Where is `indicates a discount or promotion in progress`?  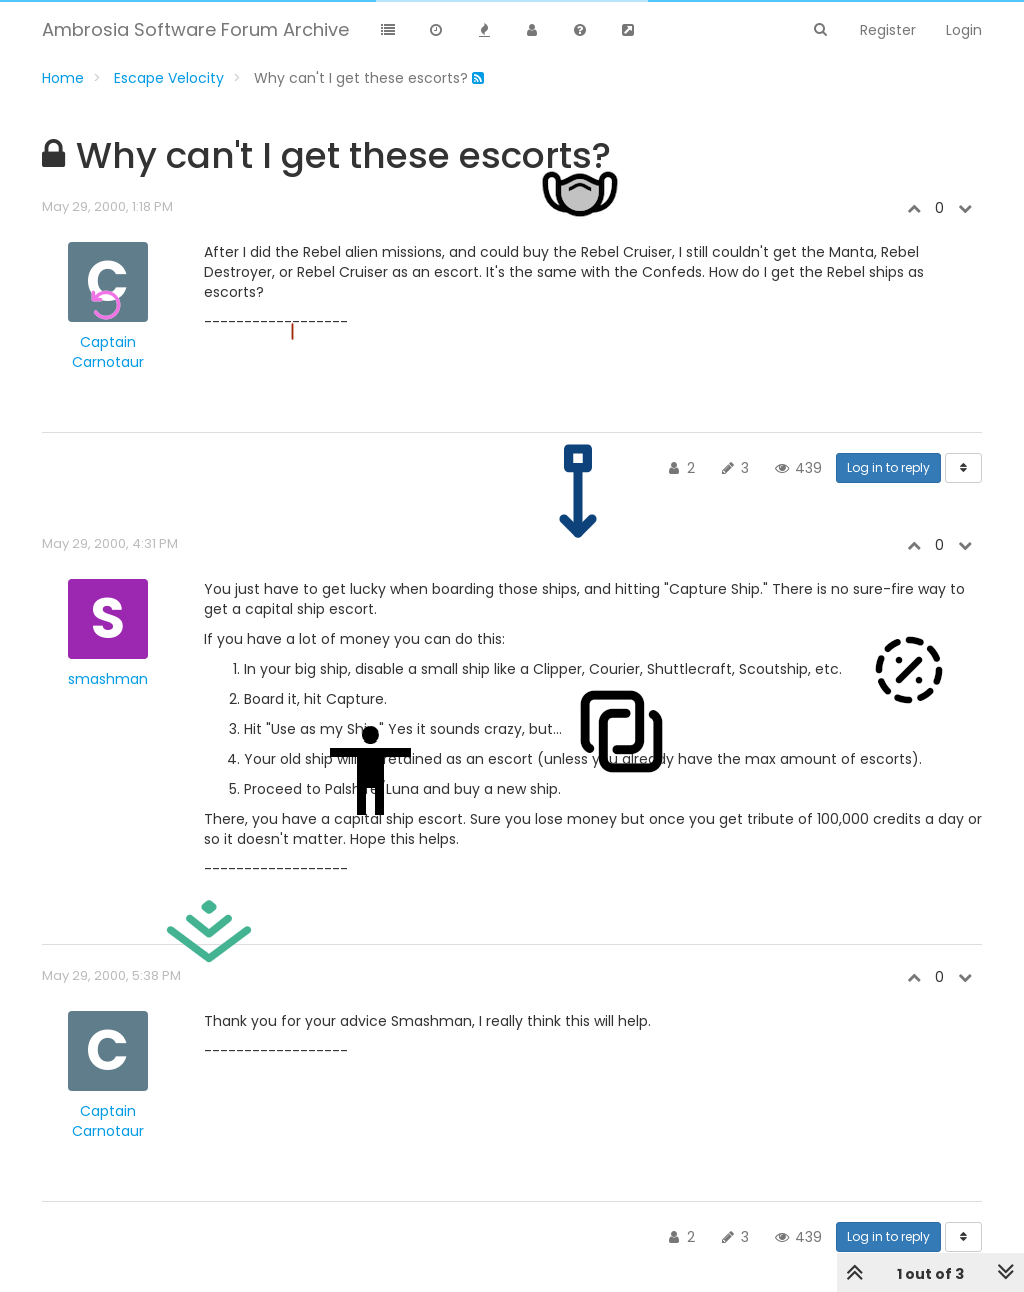
indicates a discount or promotion in progress is located at coordinates (909, 670).